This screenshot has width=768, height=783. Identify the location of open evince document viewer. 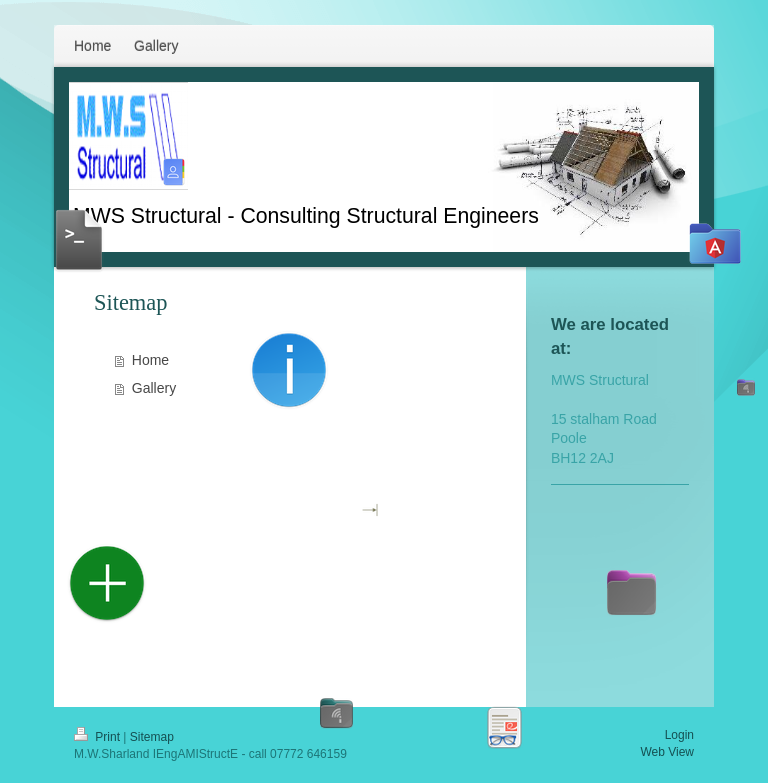
(504, 727).